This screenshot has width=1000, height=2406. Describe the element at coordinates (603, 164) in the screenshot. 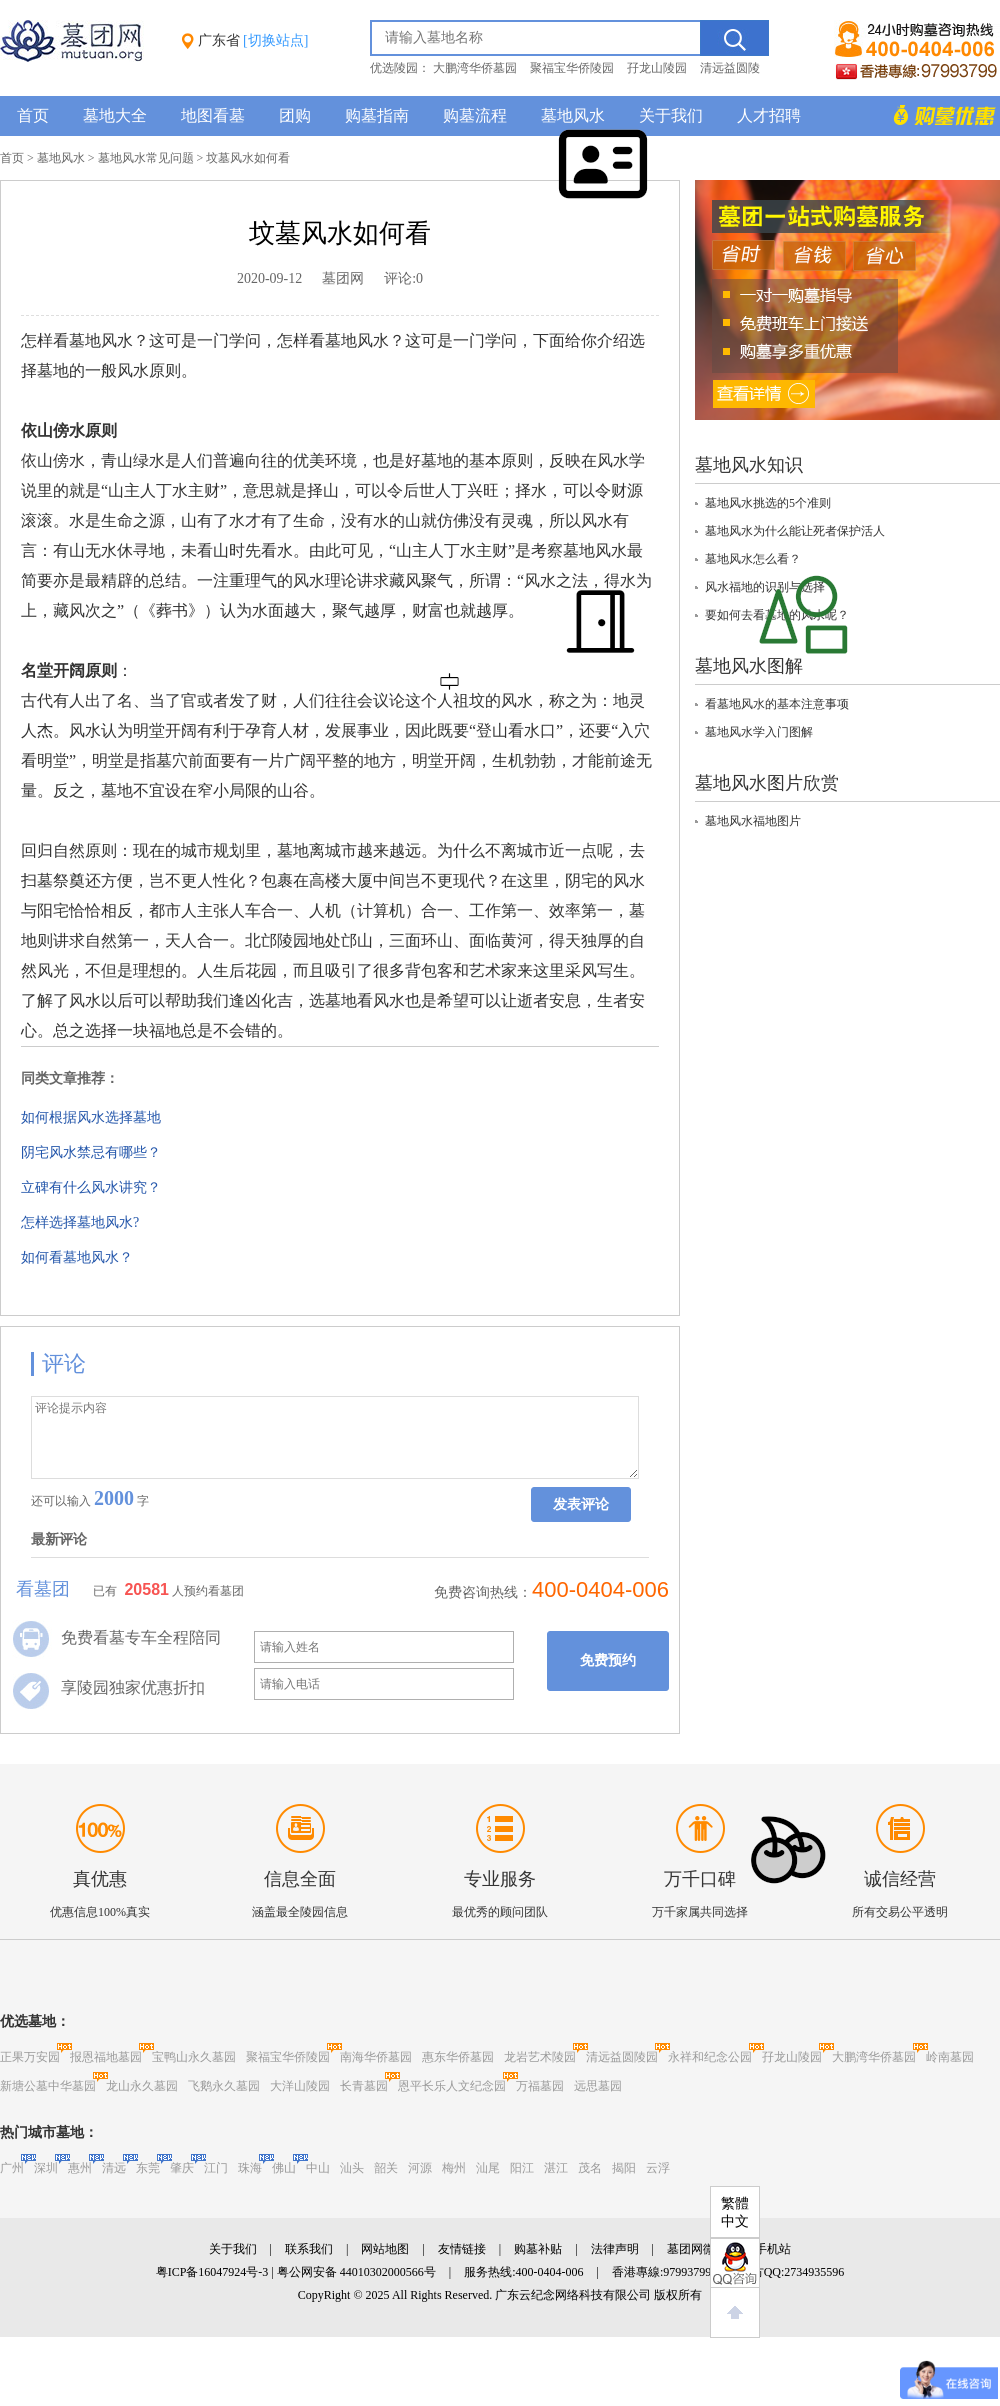

I see `view contact card details` at that location.